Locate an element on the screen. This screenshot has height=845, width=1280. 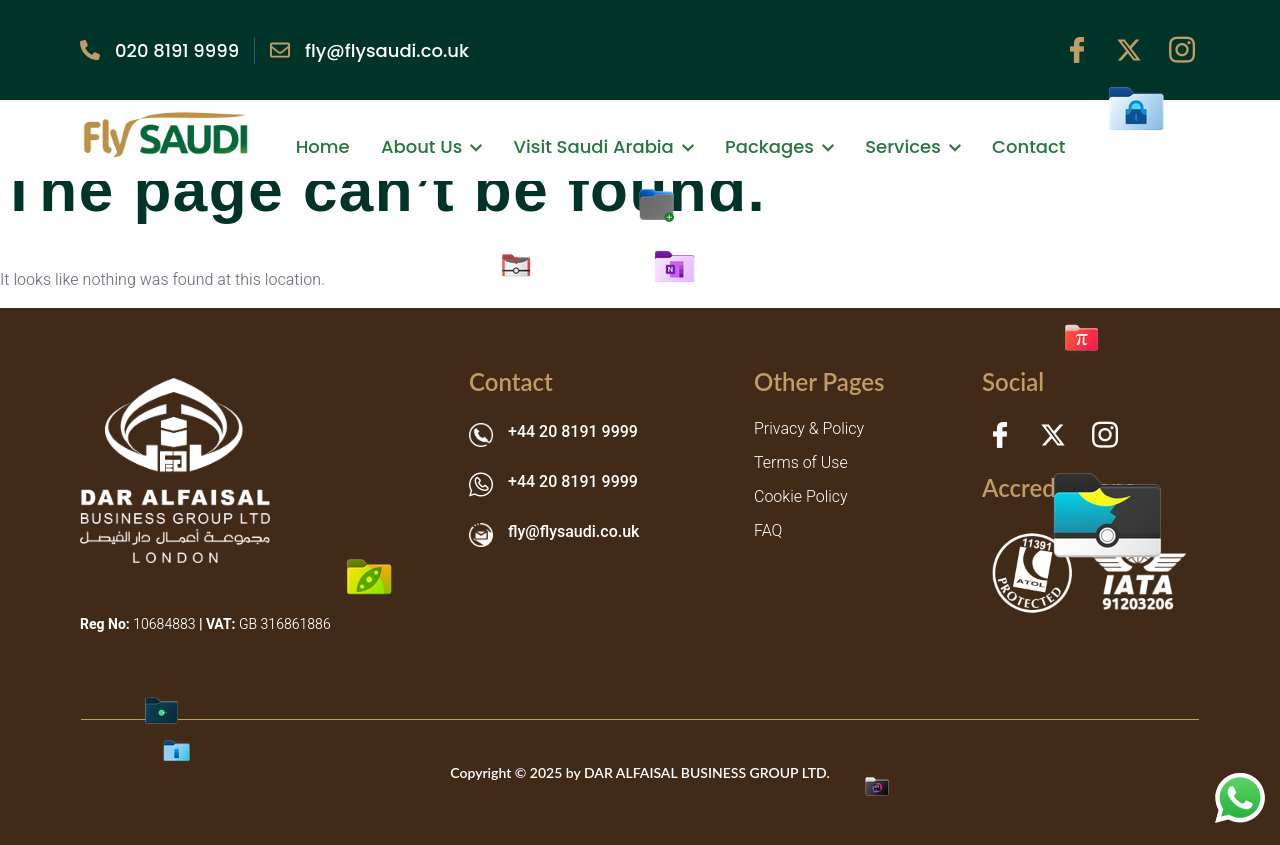
open peazip compressed files folder is located at coordinates (369, 578).